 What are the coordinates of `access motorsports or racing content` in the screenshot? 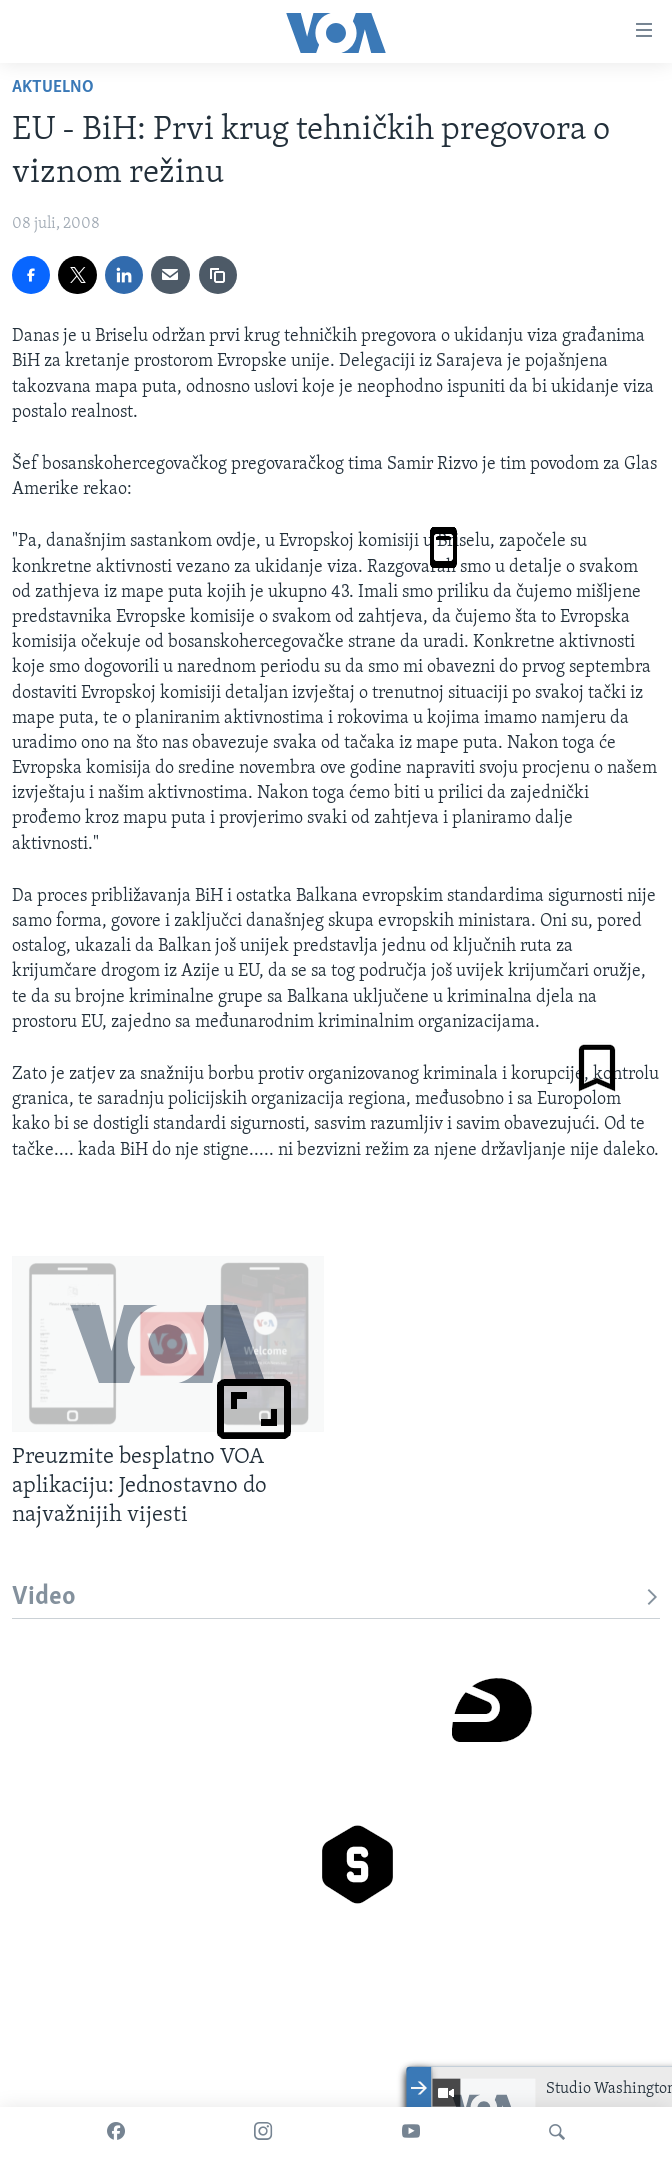 It's located at (492, 1710).